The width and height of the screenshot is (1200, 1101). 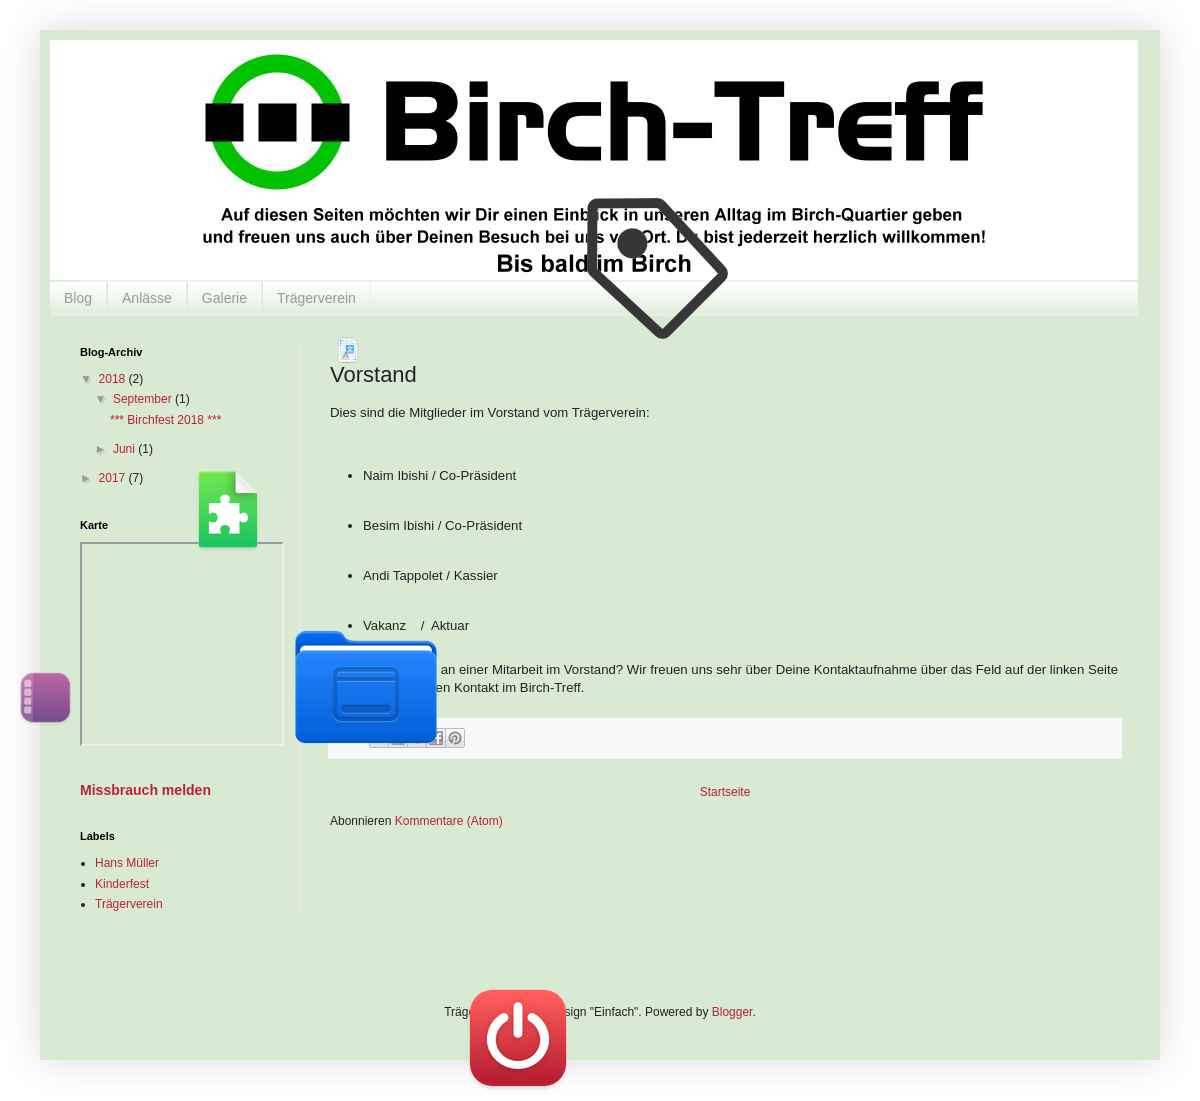 What do you see at coordinates (348, 350) in the screenshot?
I see `a gettext translation template file (.pot)` at bounding box center [348, 350].